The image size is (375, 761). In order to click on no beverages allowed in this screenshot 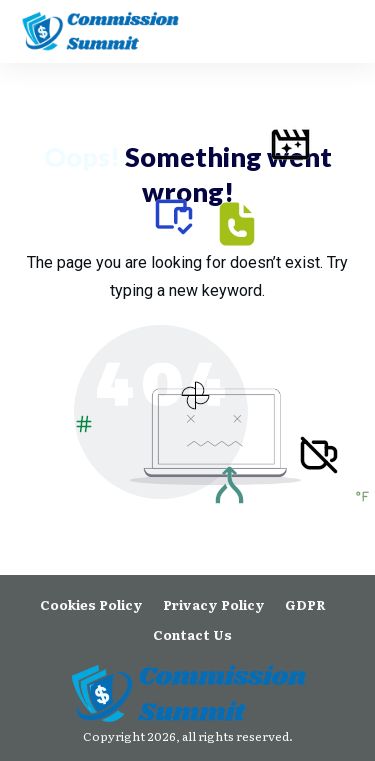, I will do `click(319, 455)`.